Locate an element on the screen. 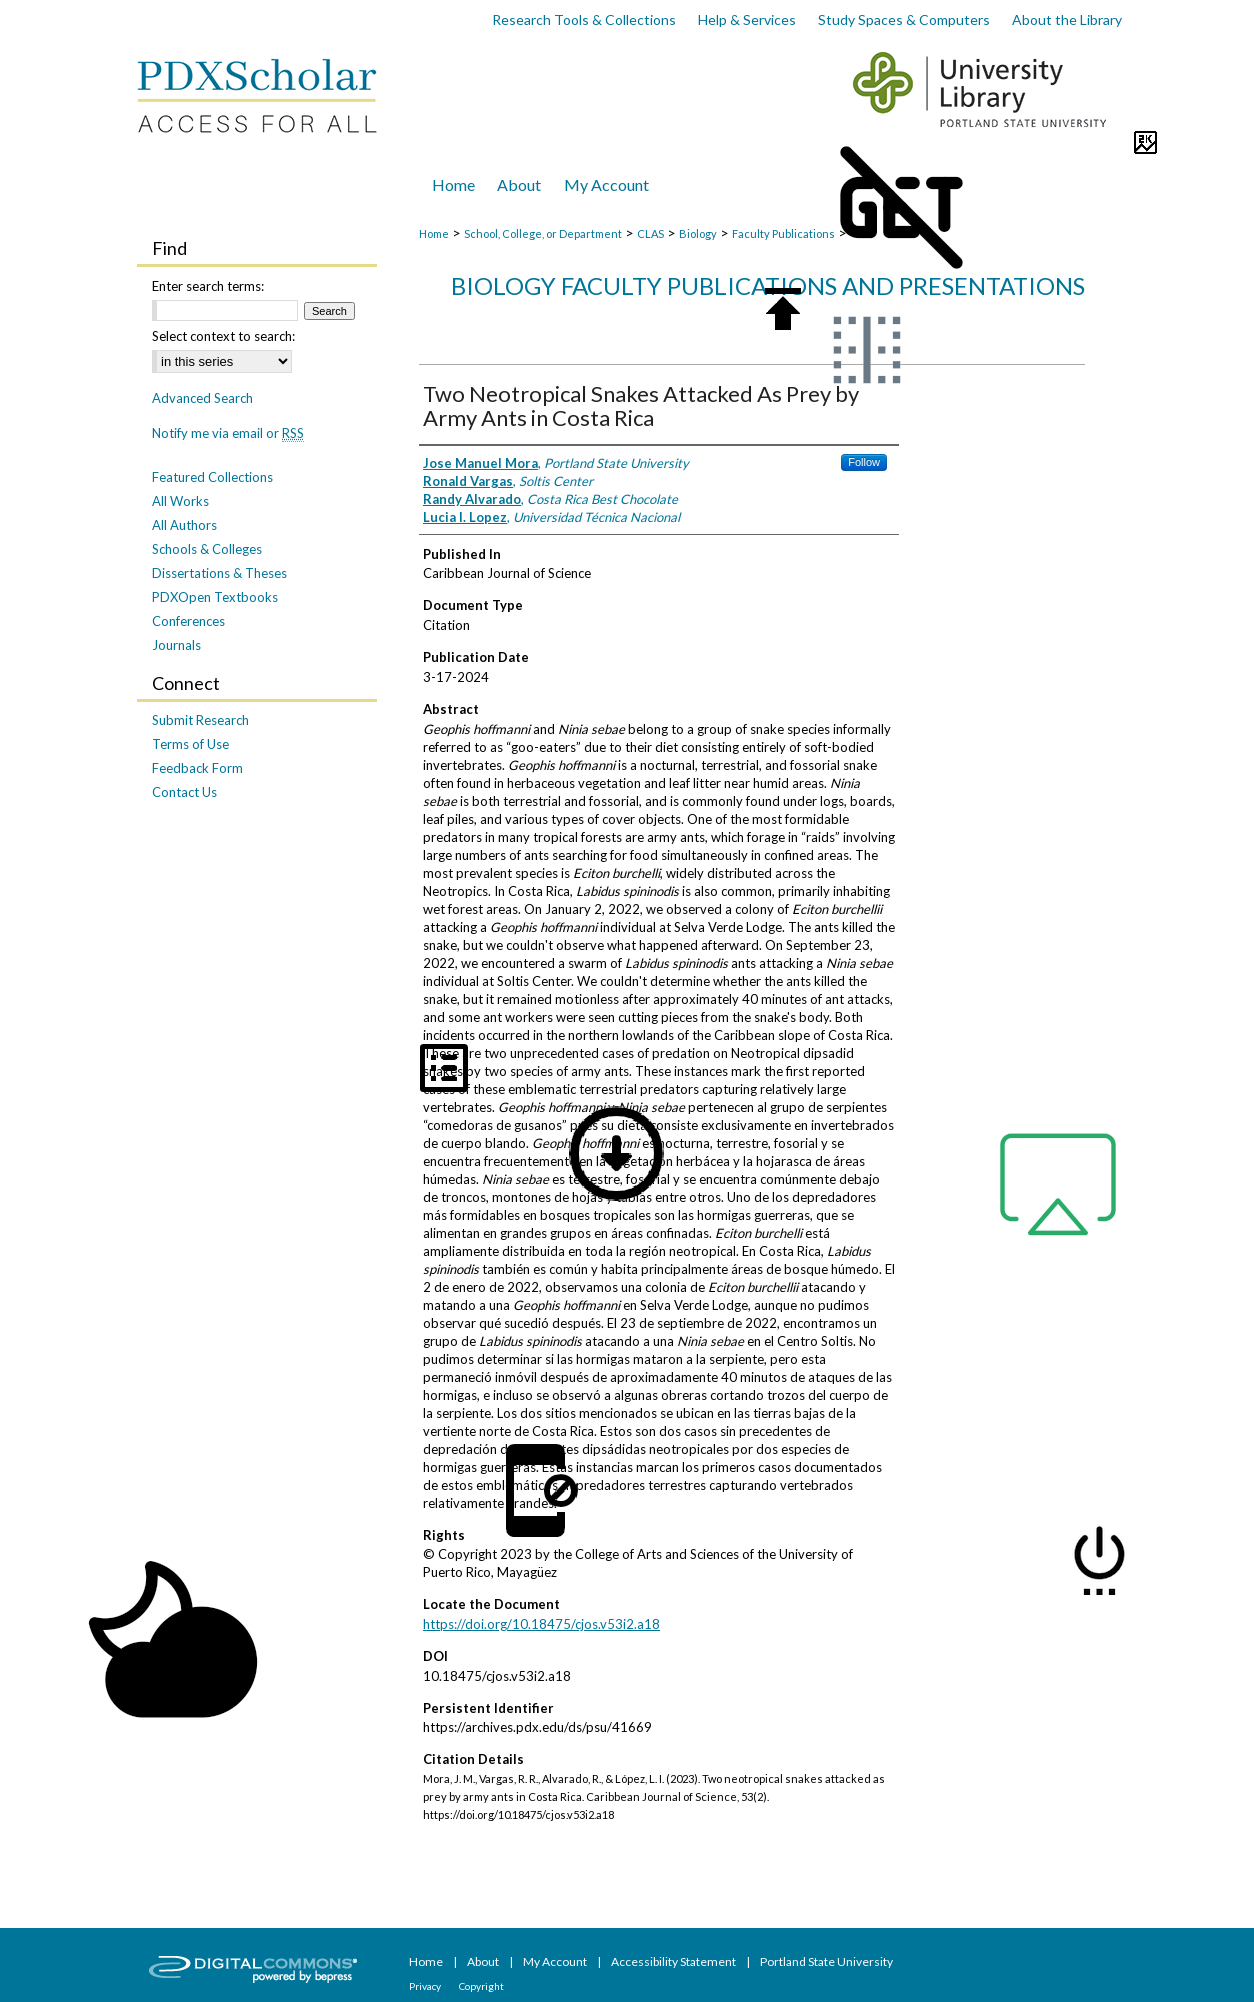 Image resolution: width=1254 pixels, height=2002 pixels. add a vertical border to selected cells is located at coordinates (867, 350).